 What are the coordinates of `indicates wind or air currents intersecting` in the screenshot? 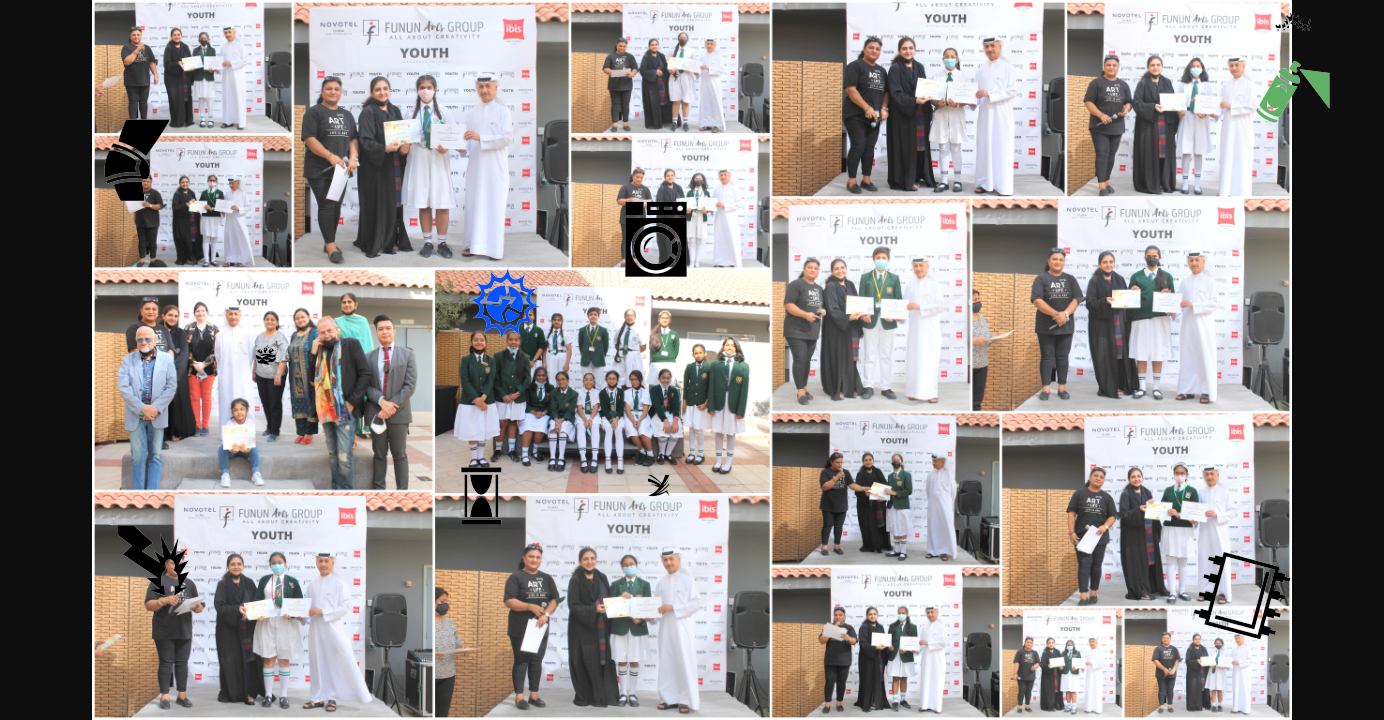 It's located at (658, 485).